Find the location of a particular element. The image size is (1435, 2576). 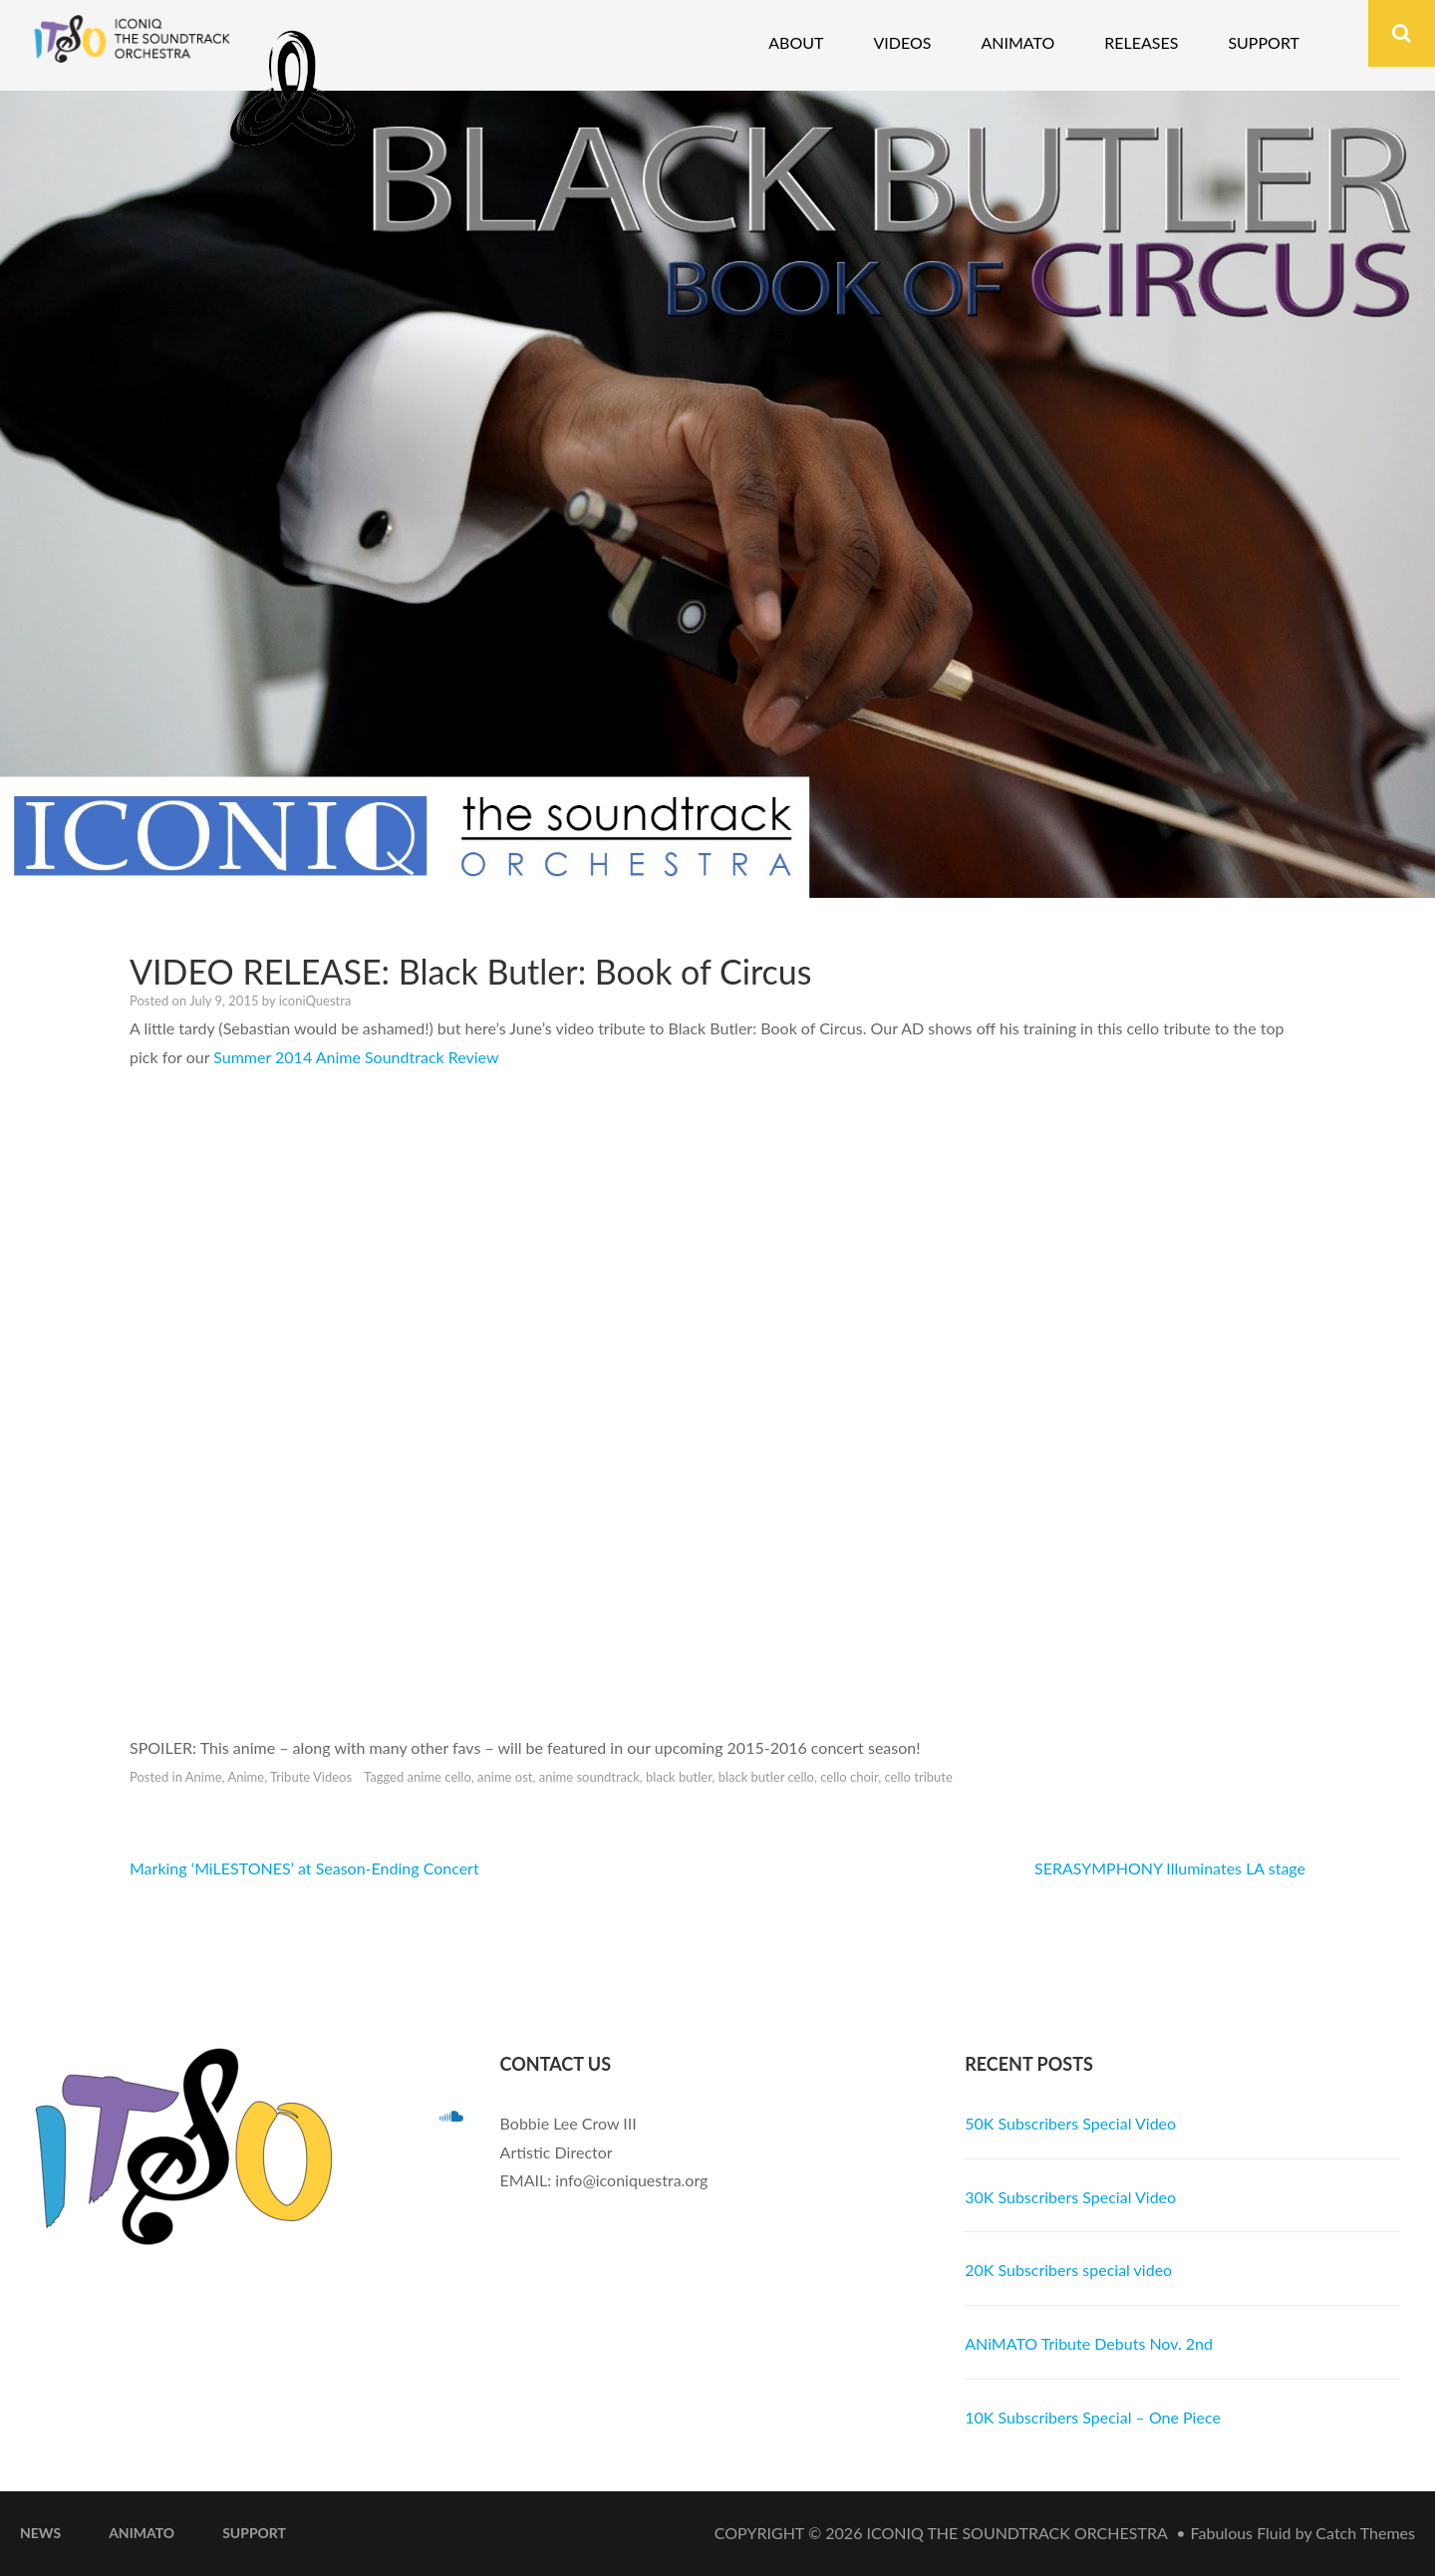

treyarch game studio logo is located at coordinates (292, 88).